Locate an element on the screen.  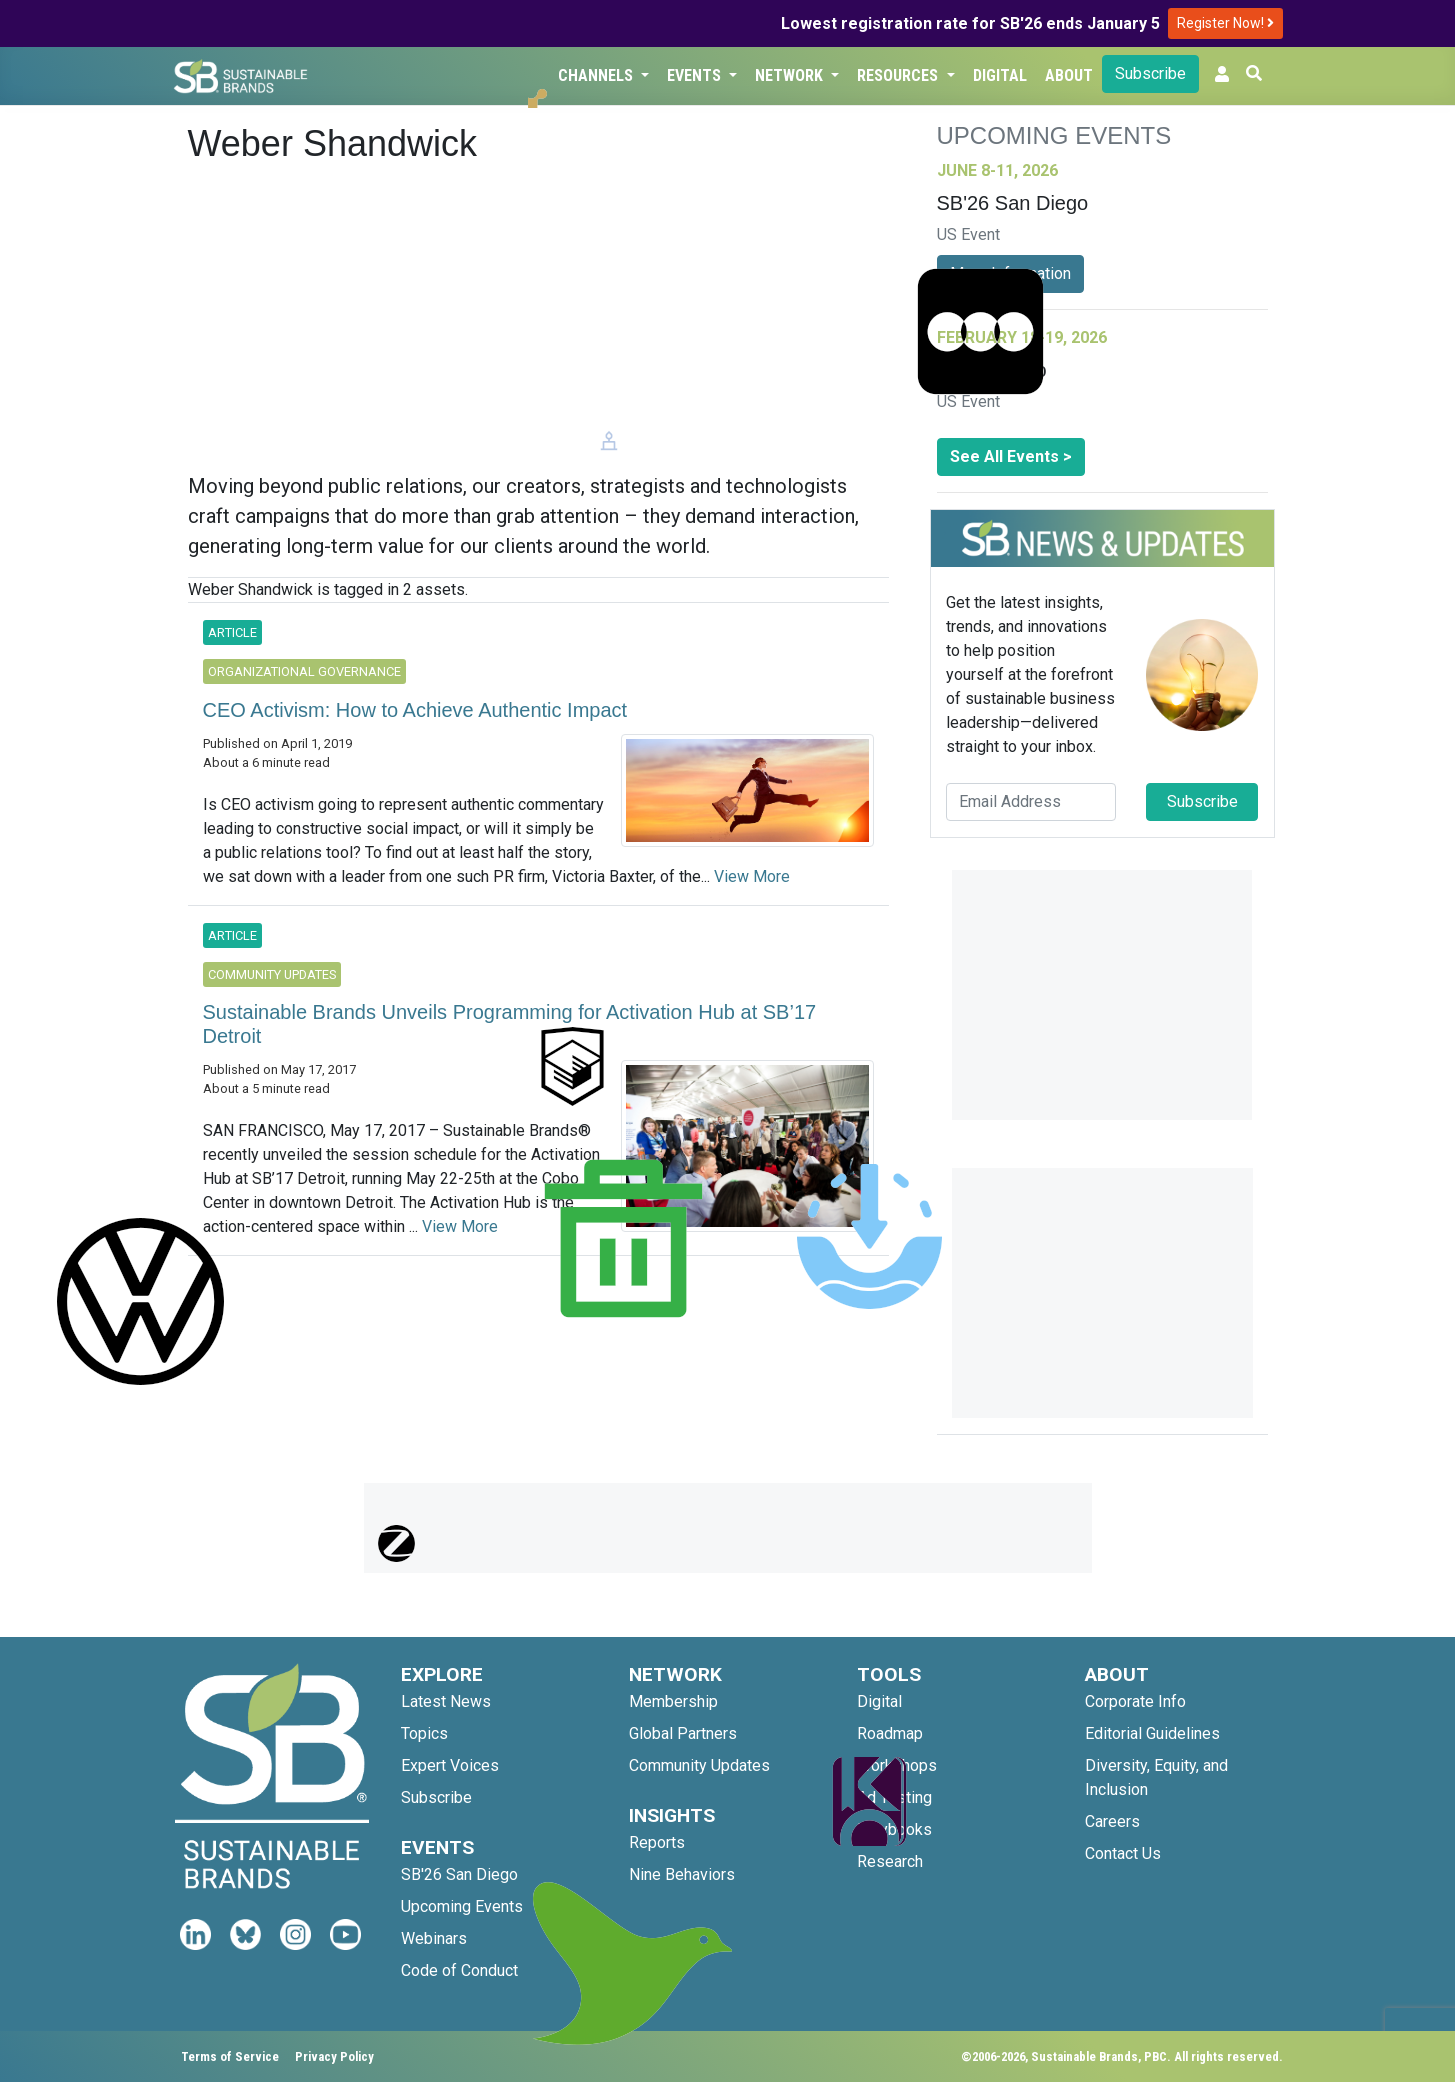
htmlacademy brand logo is located at coordinates (572, 1066).